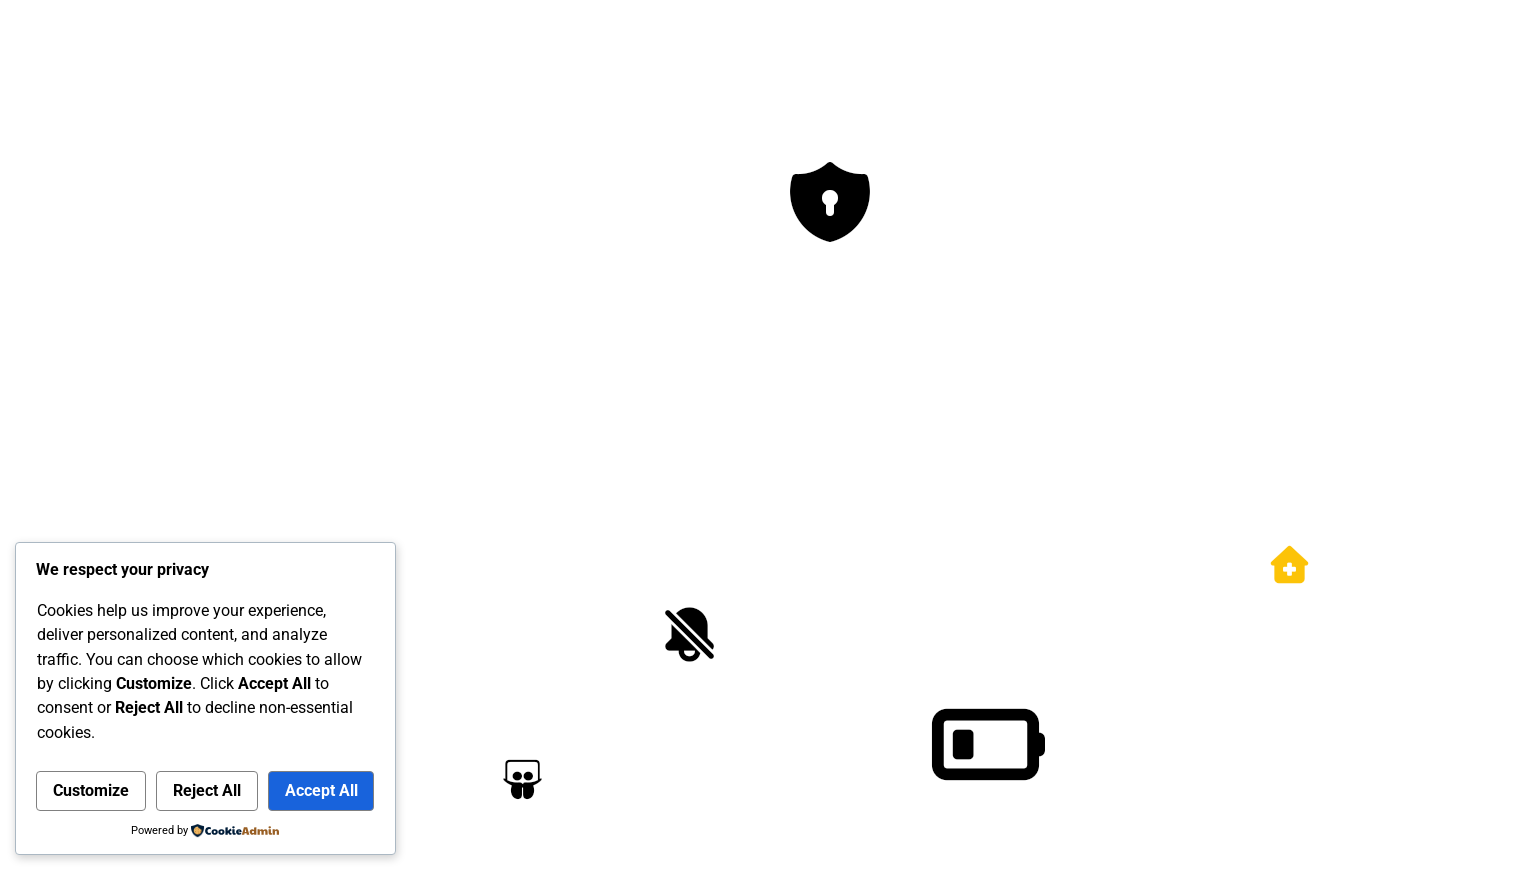 The image size is (1522, 875). Describe the element at coordinates (1289, 564) in the screenshot. I see `access home healthcare services` at that location.